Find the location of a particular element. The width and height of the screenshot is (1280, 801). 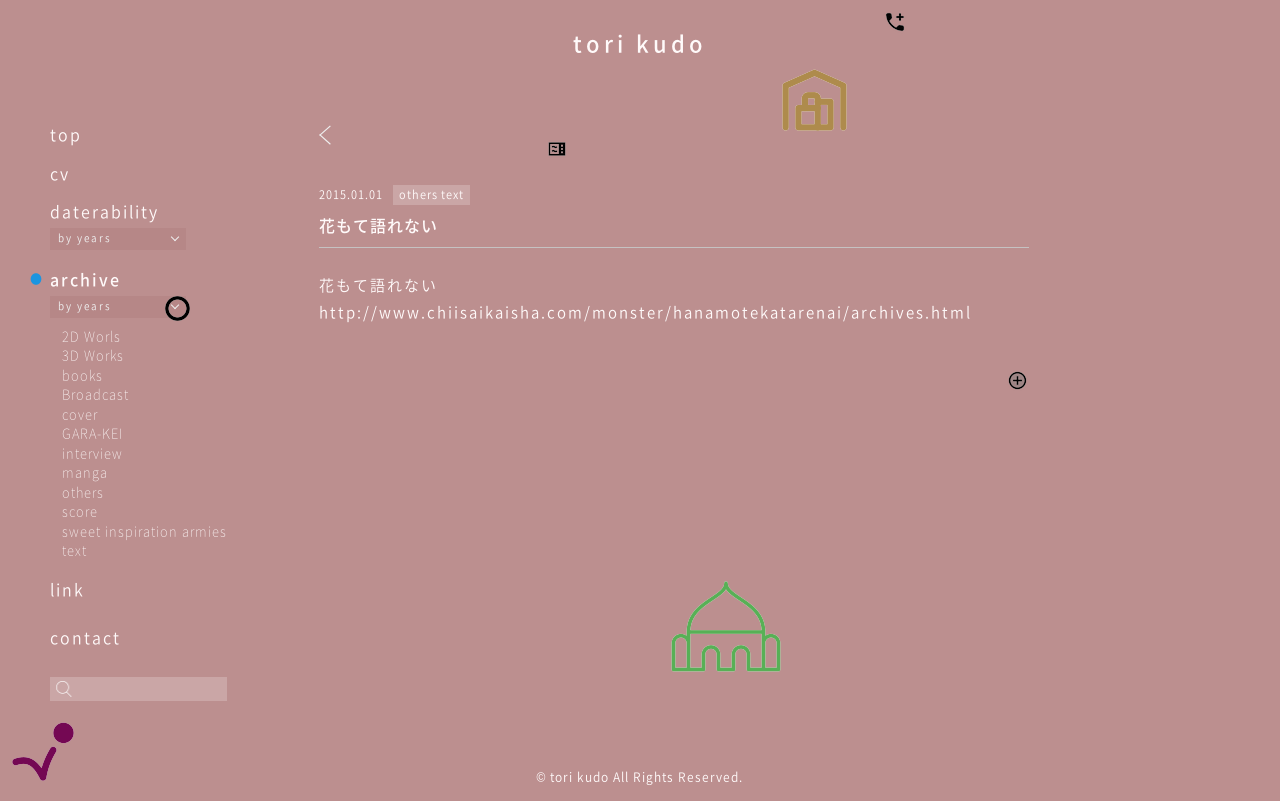

access microwave controls or settings is located at coordinates (557, 149).